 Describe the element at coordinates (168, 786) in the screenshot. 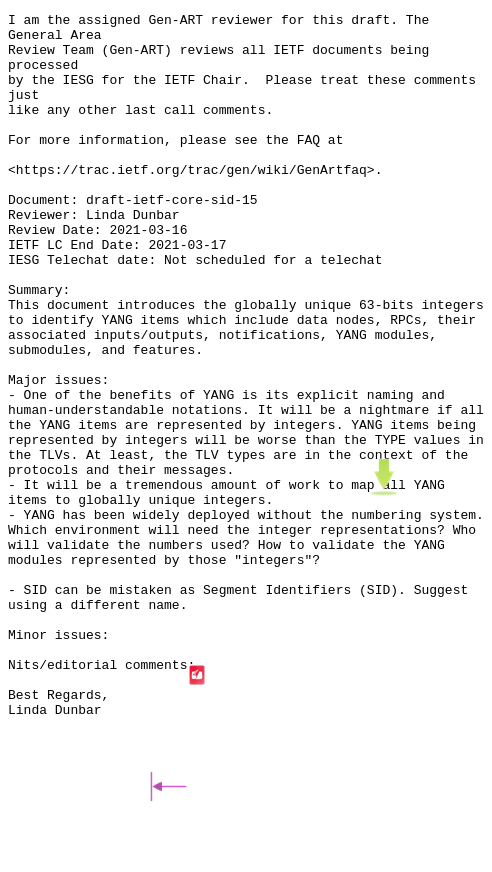

I see `go to the first item in a list or sequence` at that location.